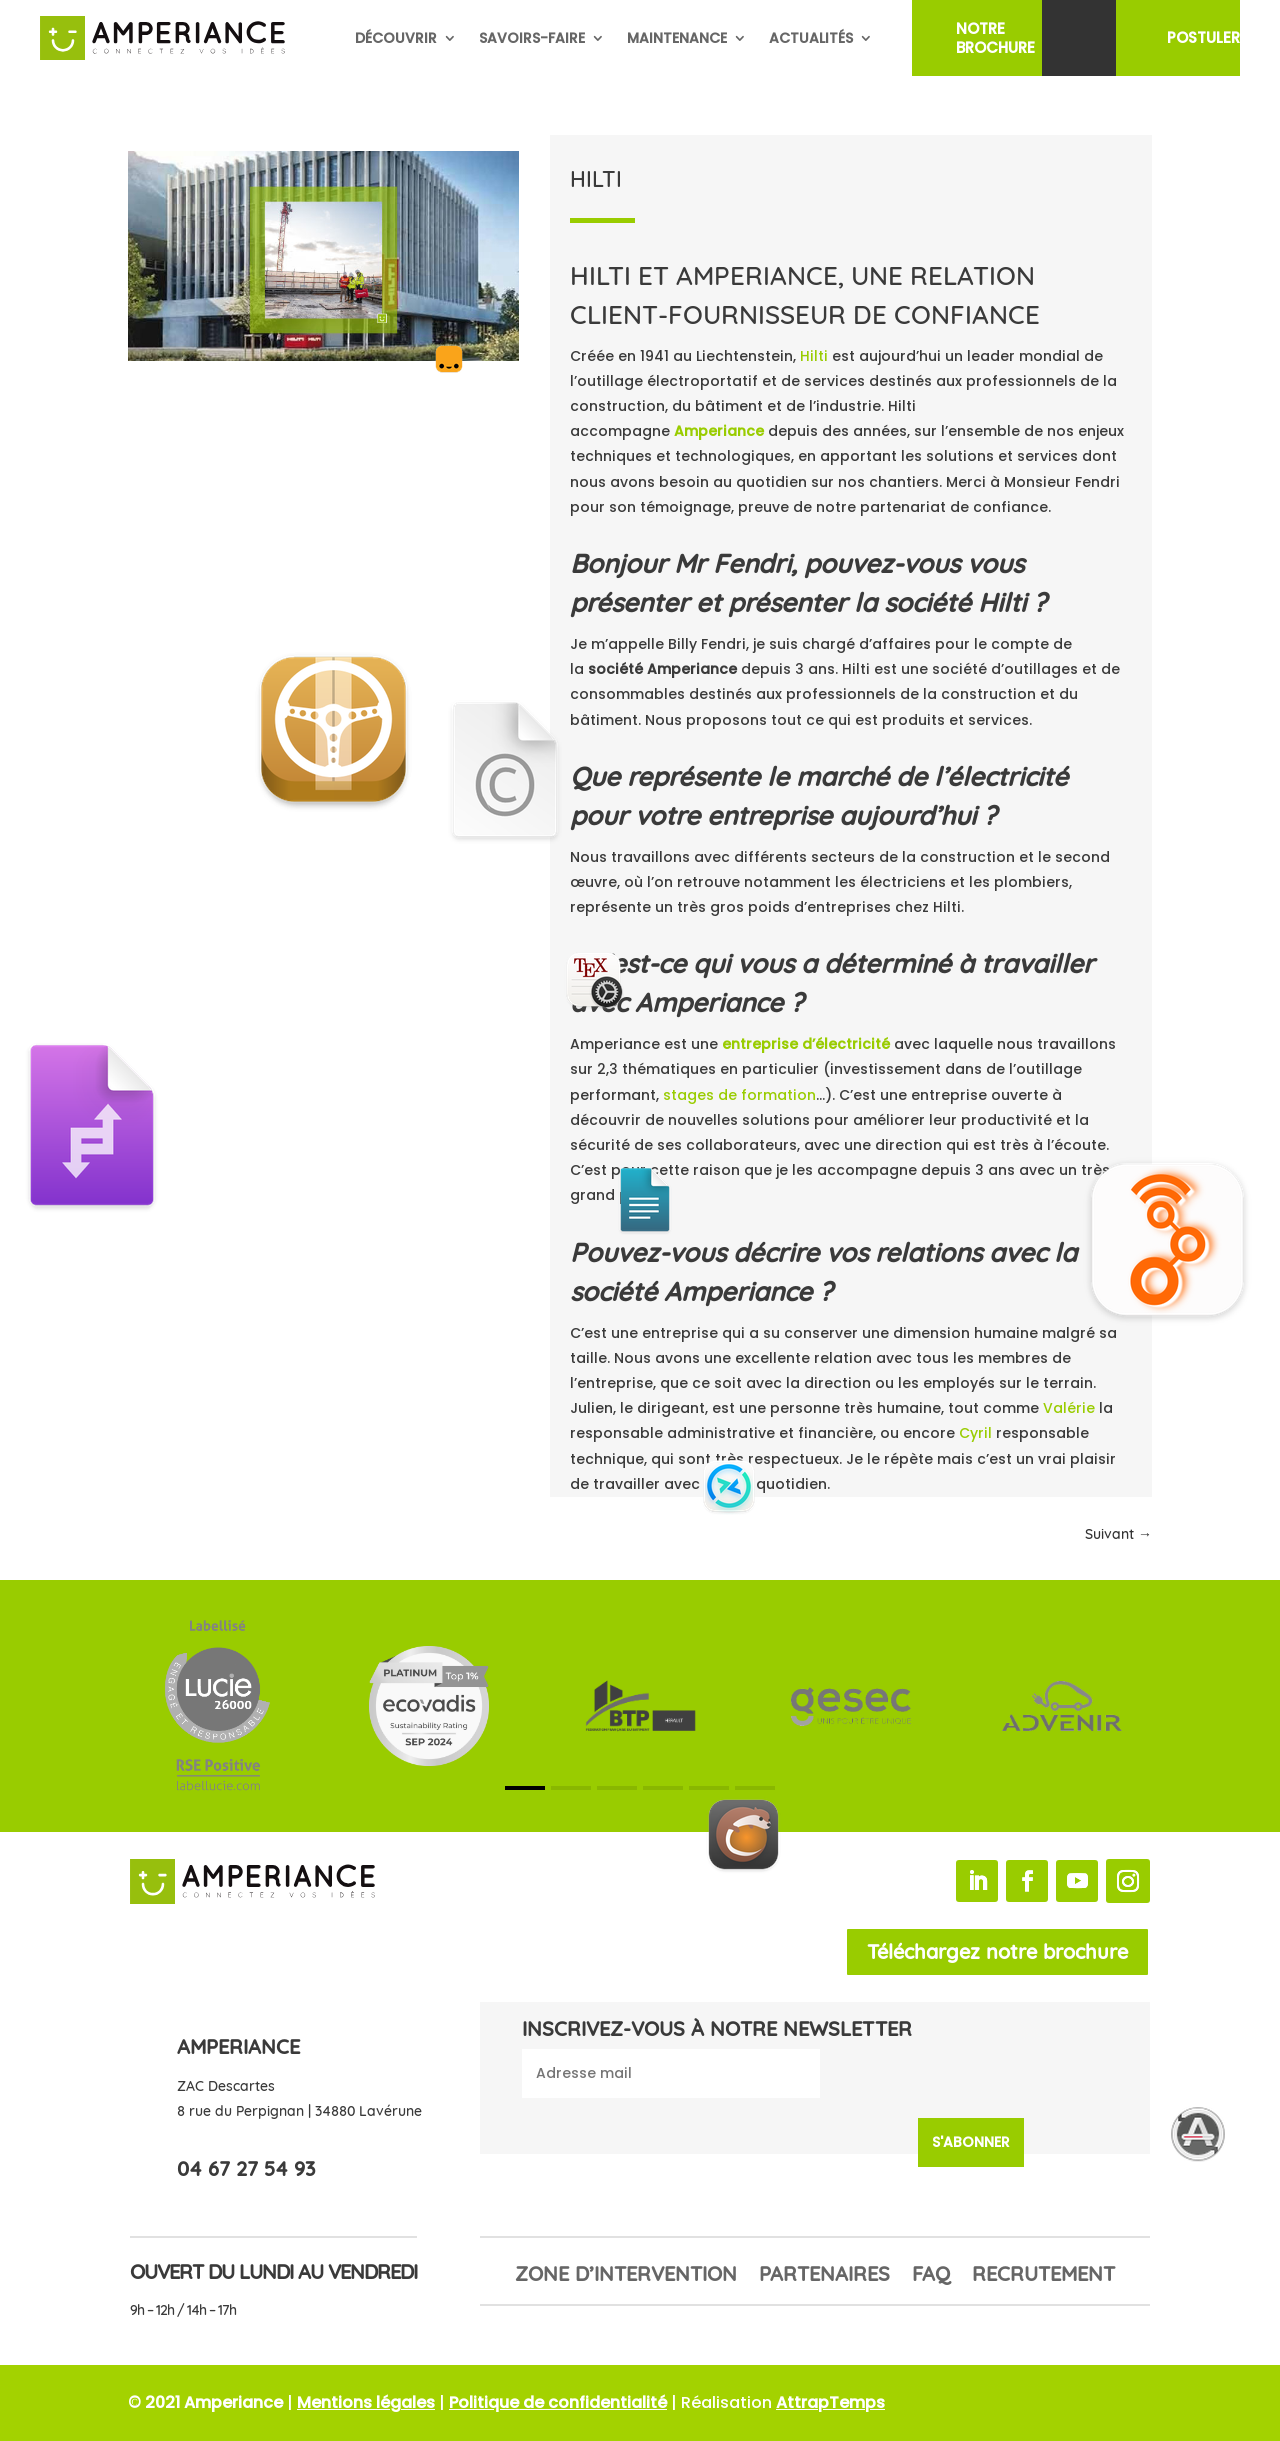 The image size is (1280, 2441). I want to click on opendocument text template file, so click(645, 1201).